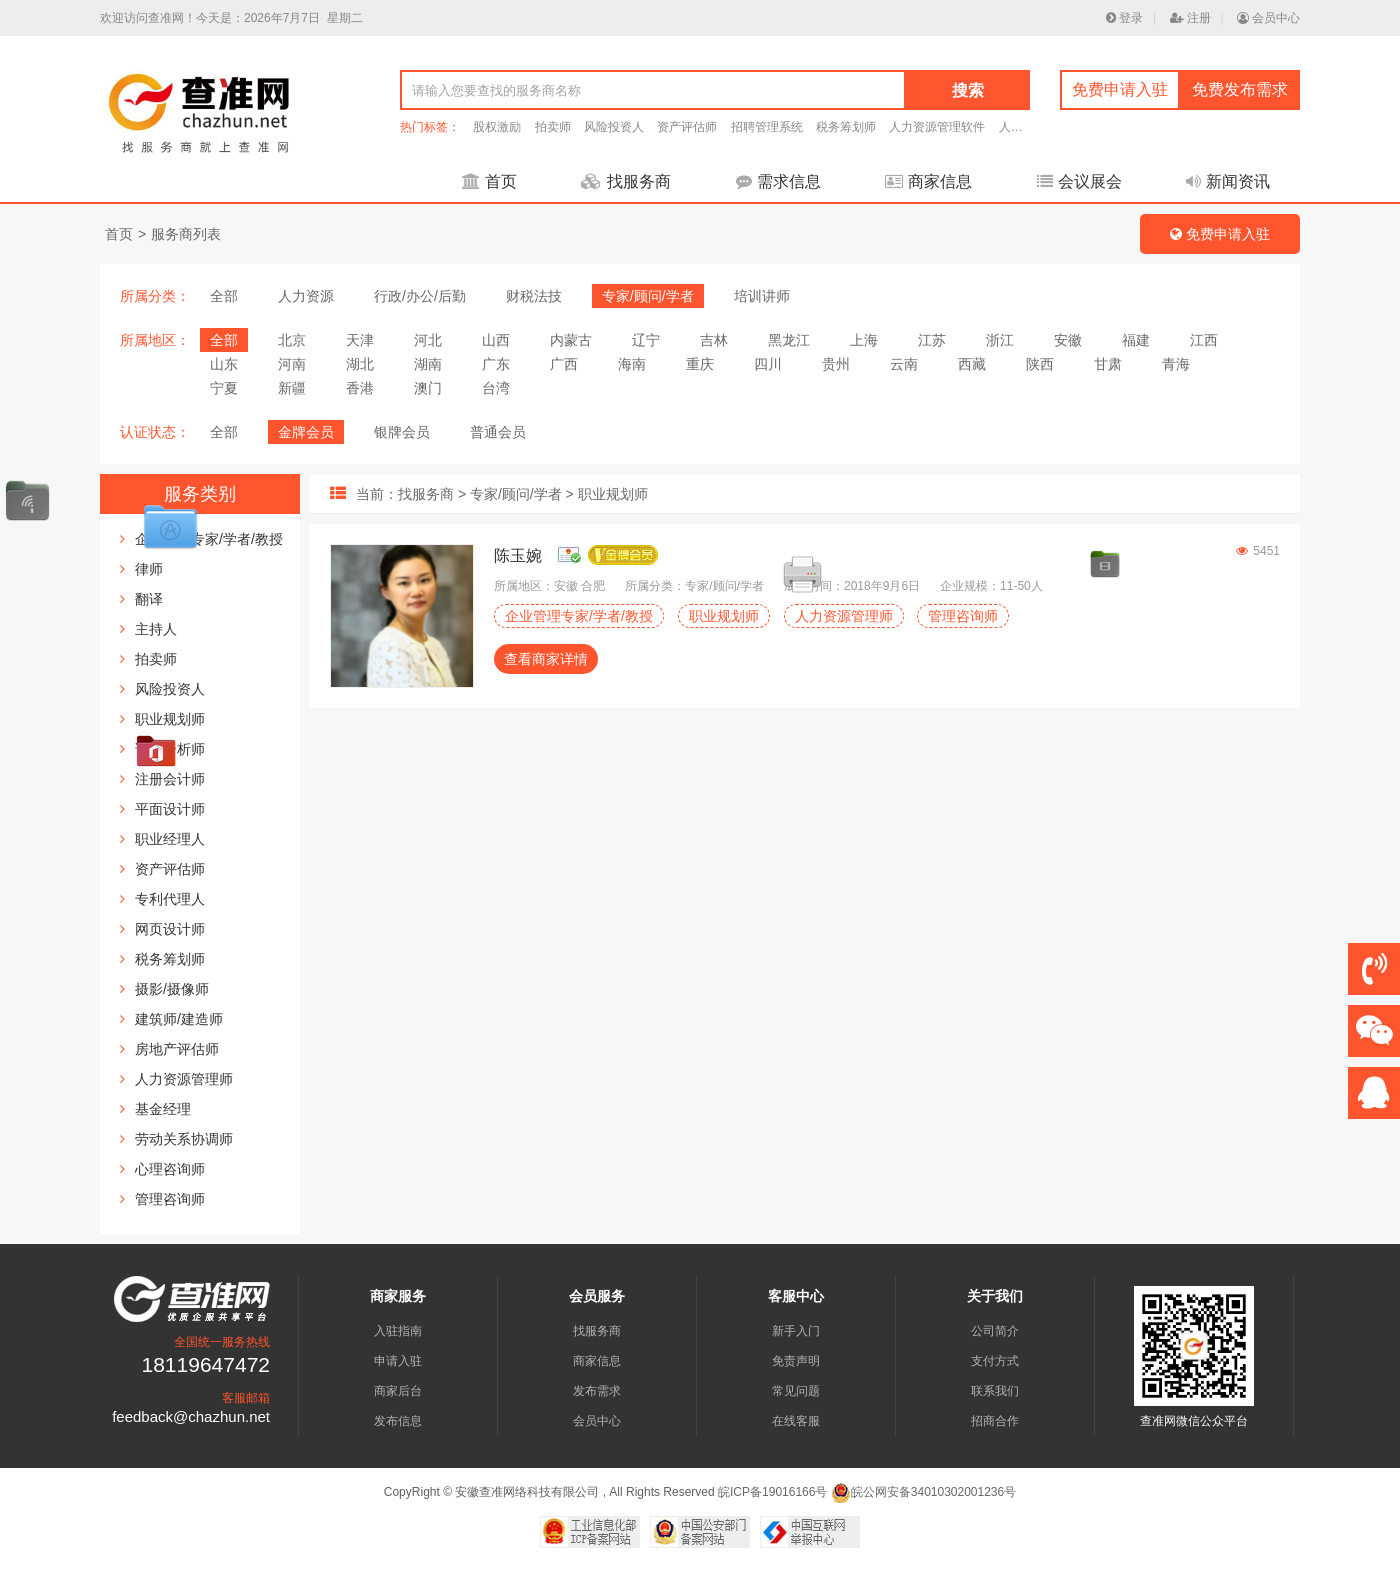 This screenshot has height=1588, width=1400. I want to click on open insync cloud sync folder, so click(27, 500).